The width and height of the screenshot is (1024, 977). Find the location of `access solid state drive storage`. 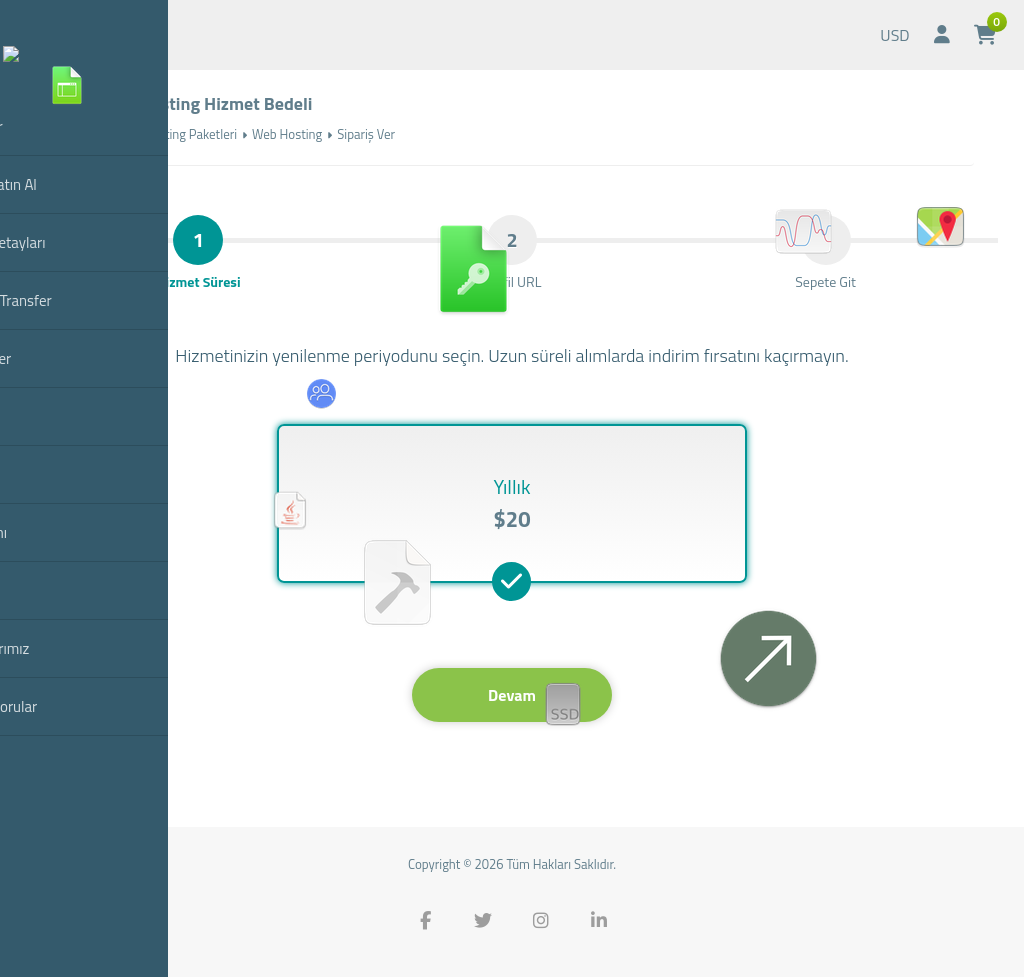

access solid state drive storage is located at coordinates (563, 704).